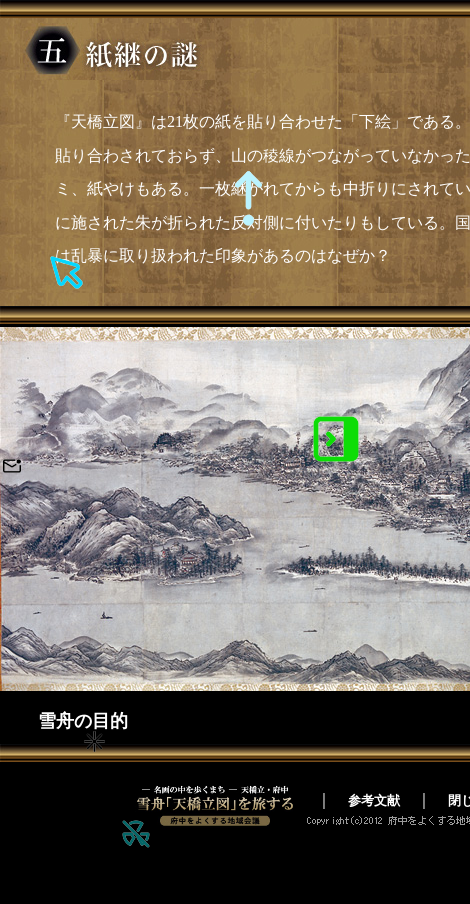 Image resolution: width=470 pixels, height=904 pixels. Describe the element at coordinates (248, 198) in the screenshot. I see `step out of current function in debugger` at that location.